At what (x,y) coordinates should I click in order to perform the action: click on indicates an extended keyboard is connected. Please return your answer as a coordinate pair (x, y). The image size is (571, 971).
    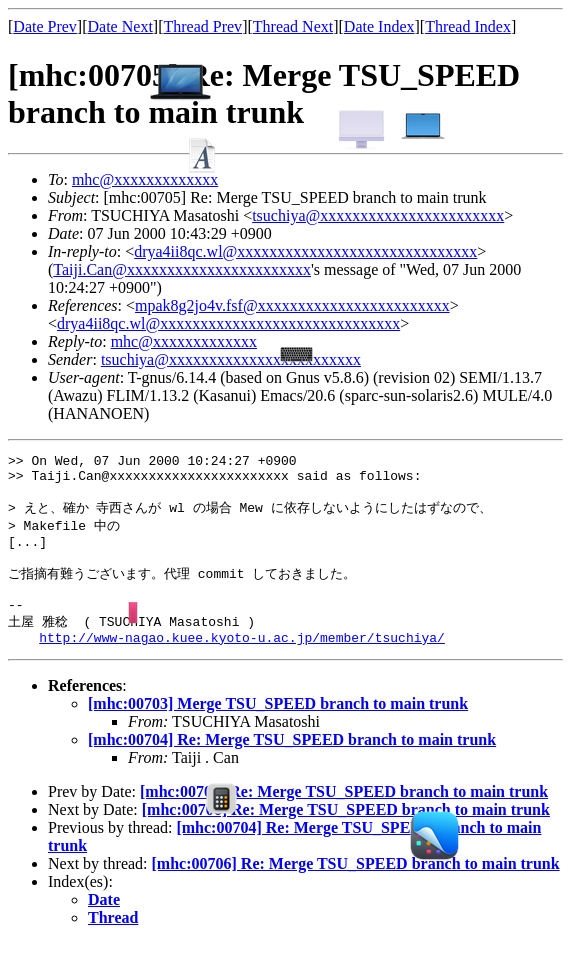
    Looking at the image, I should click on (296, 354).